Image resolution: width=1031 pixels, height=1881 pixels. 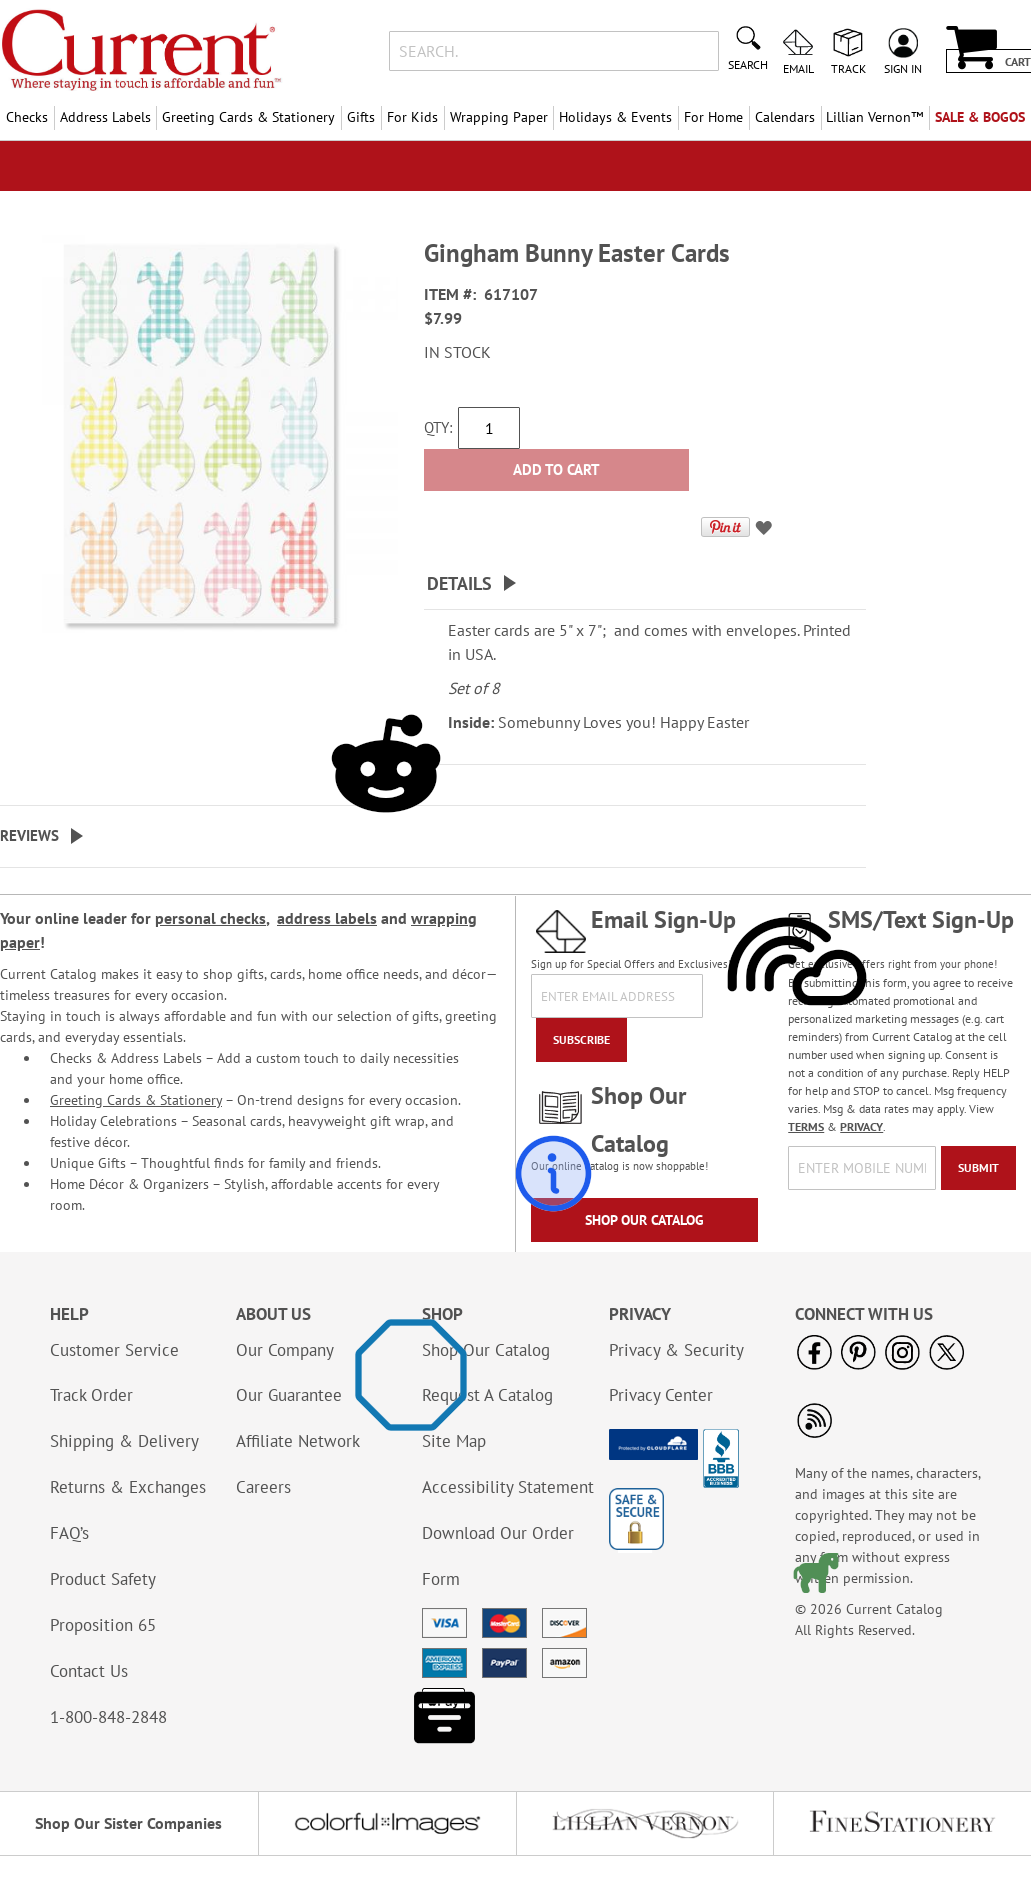 I want to click on view more information or details, so click(x=553, y=1173).